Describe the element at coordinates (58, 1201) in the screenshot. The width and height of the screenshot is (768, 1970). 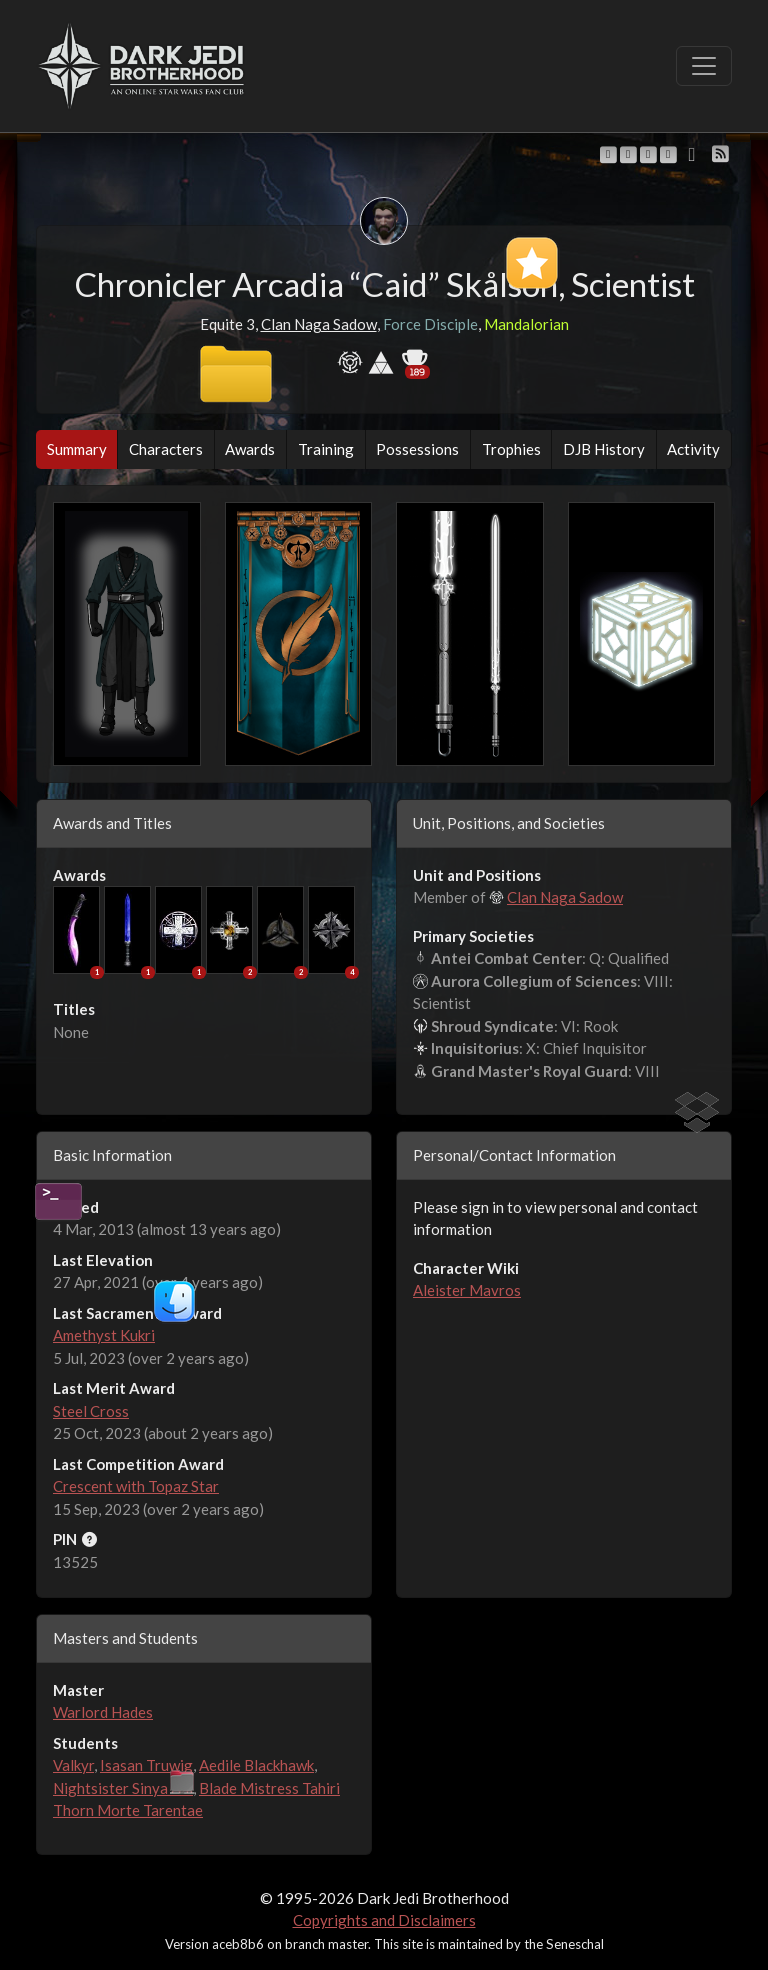
I see `open terminal application` at that location.